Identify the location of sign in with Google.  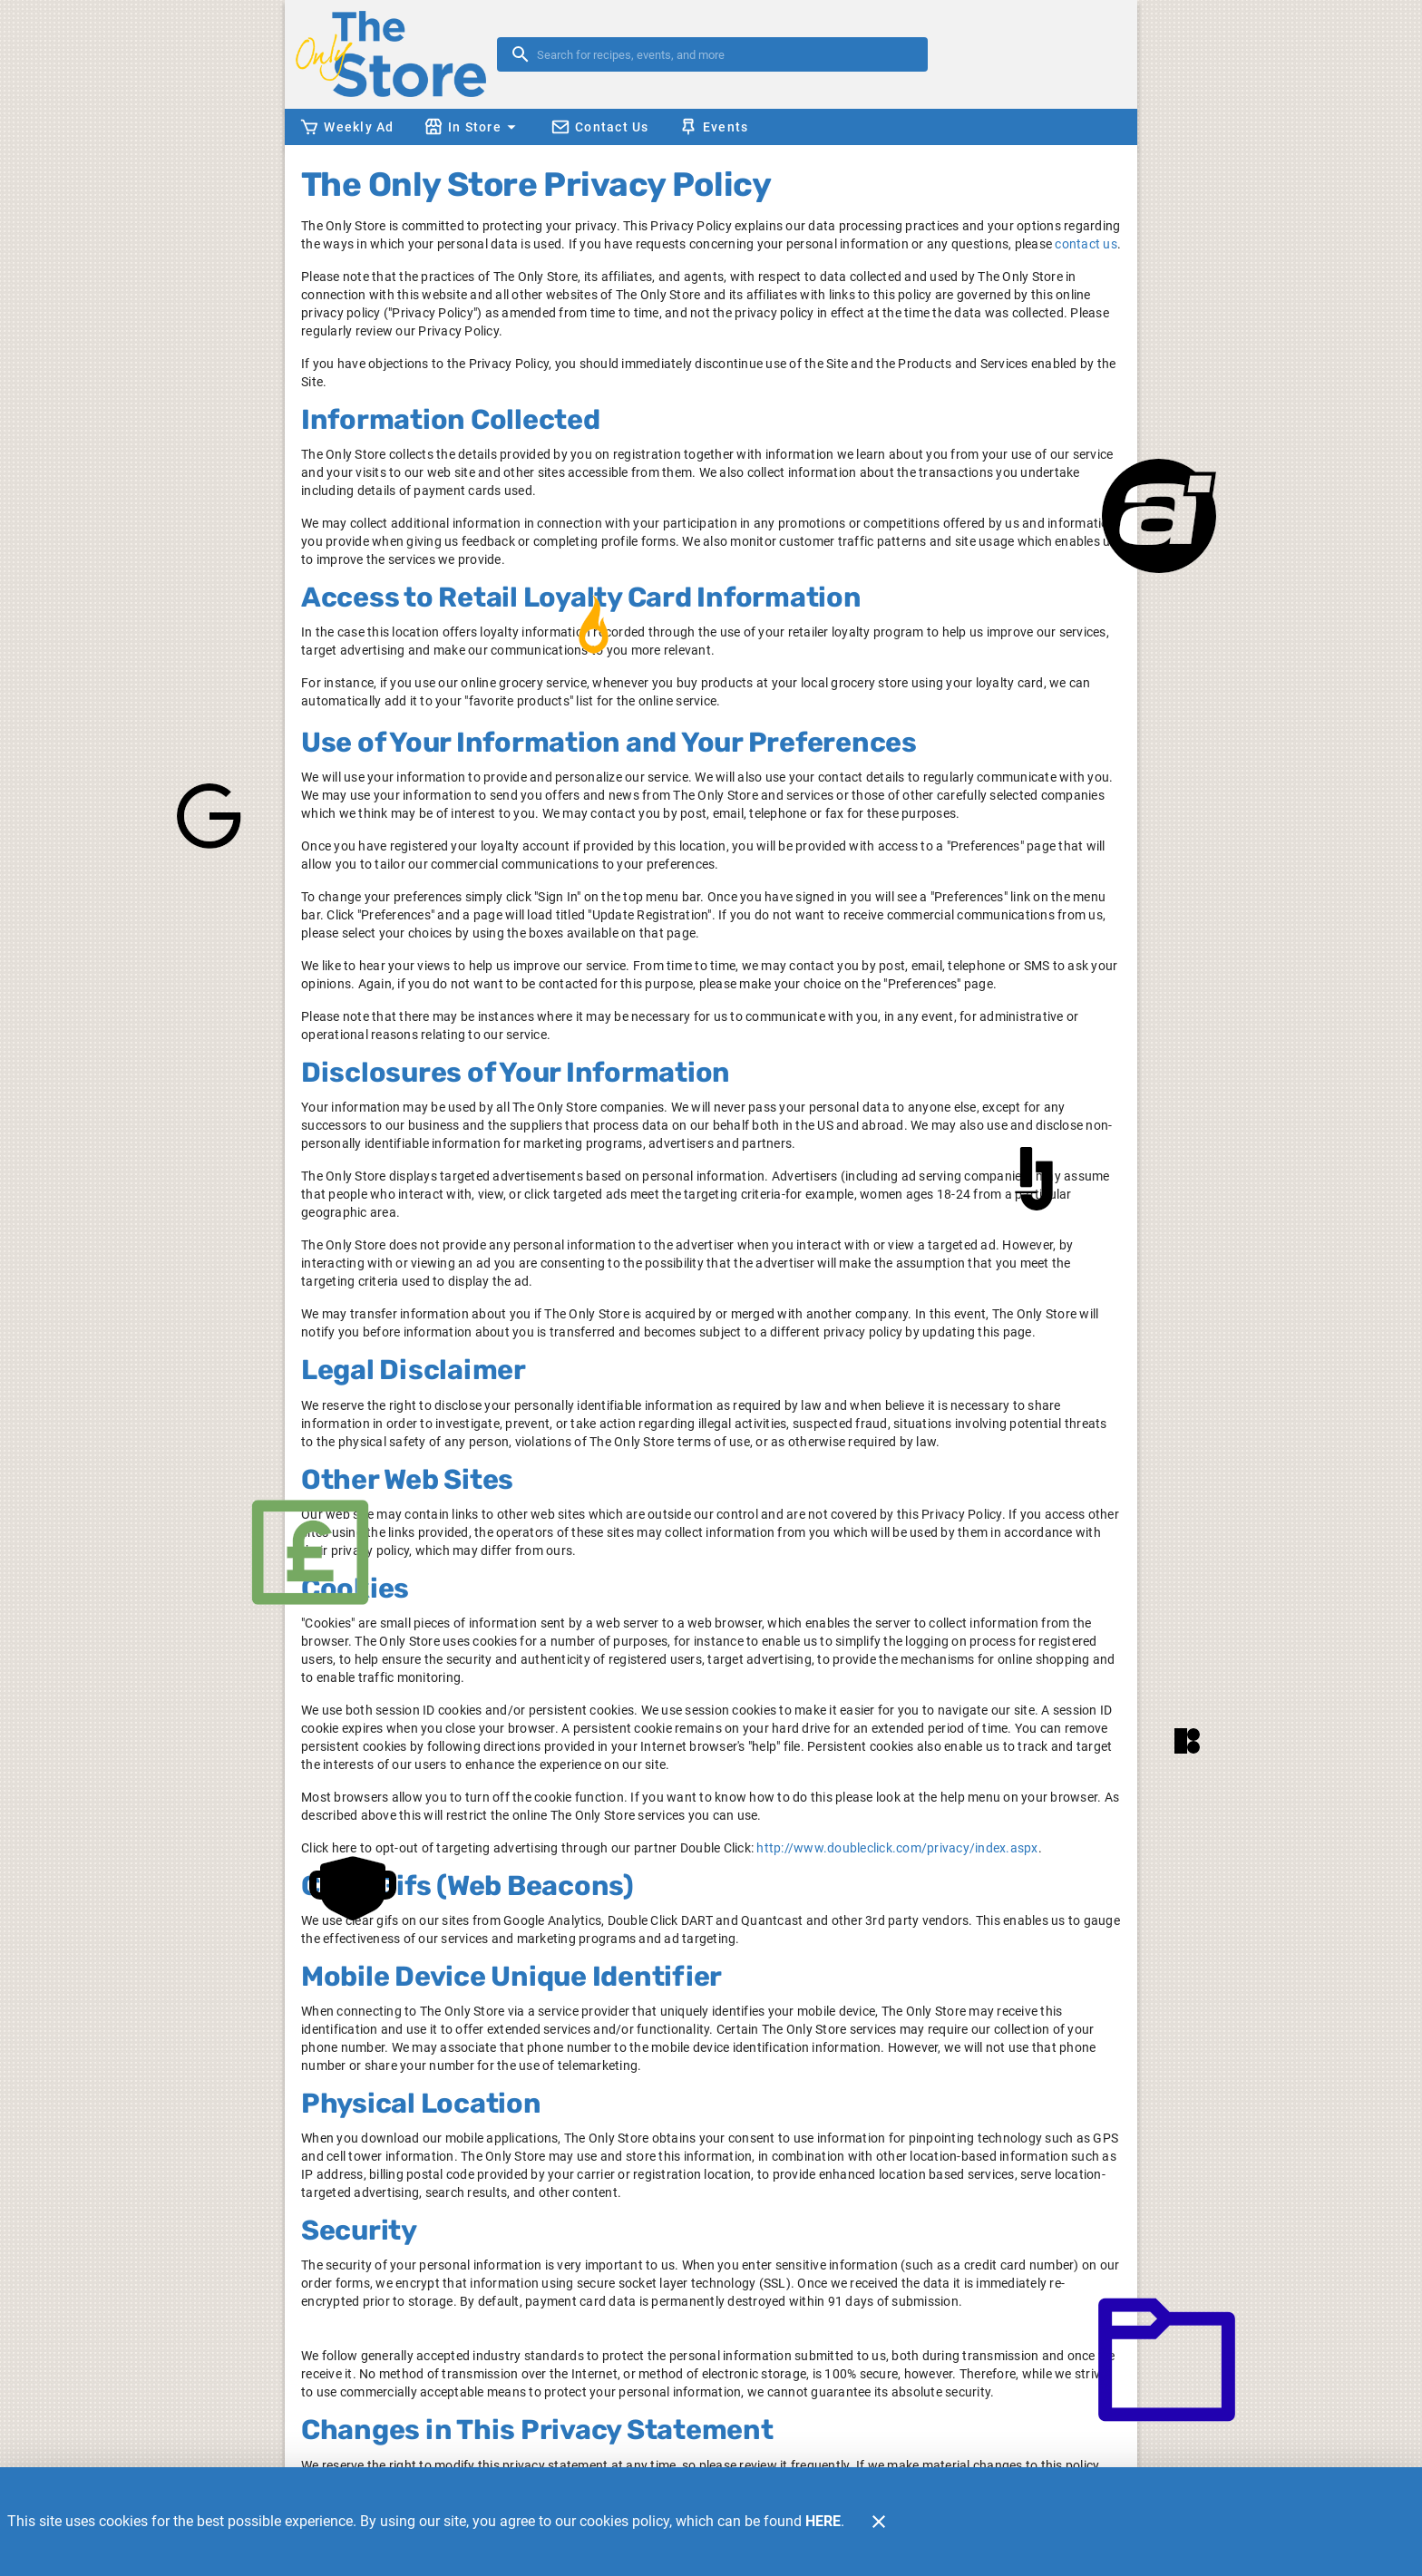
(209, 816).